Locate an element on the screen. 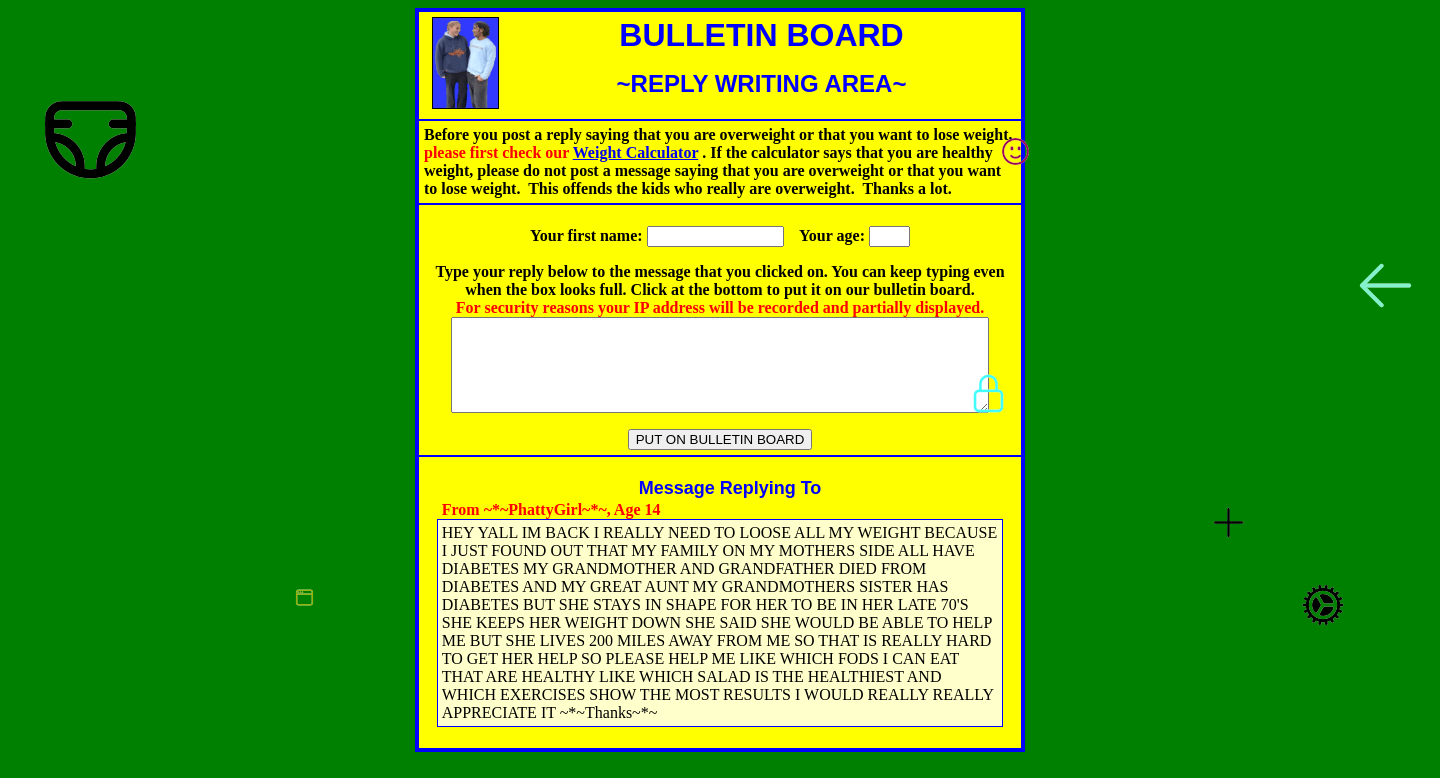  track diaper changes for baby care logging is located at coordinates (90, 137).